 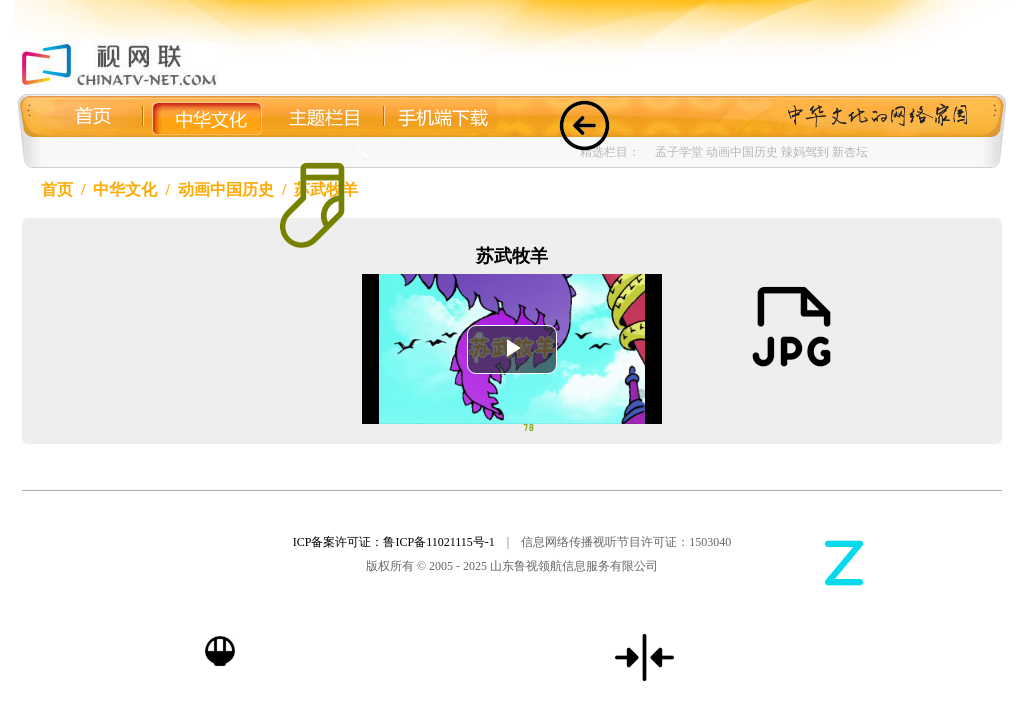 I want to click on browse asian or rice-based cuisine options, so click(x=220, y=651).